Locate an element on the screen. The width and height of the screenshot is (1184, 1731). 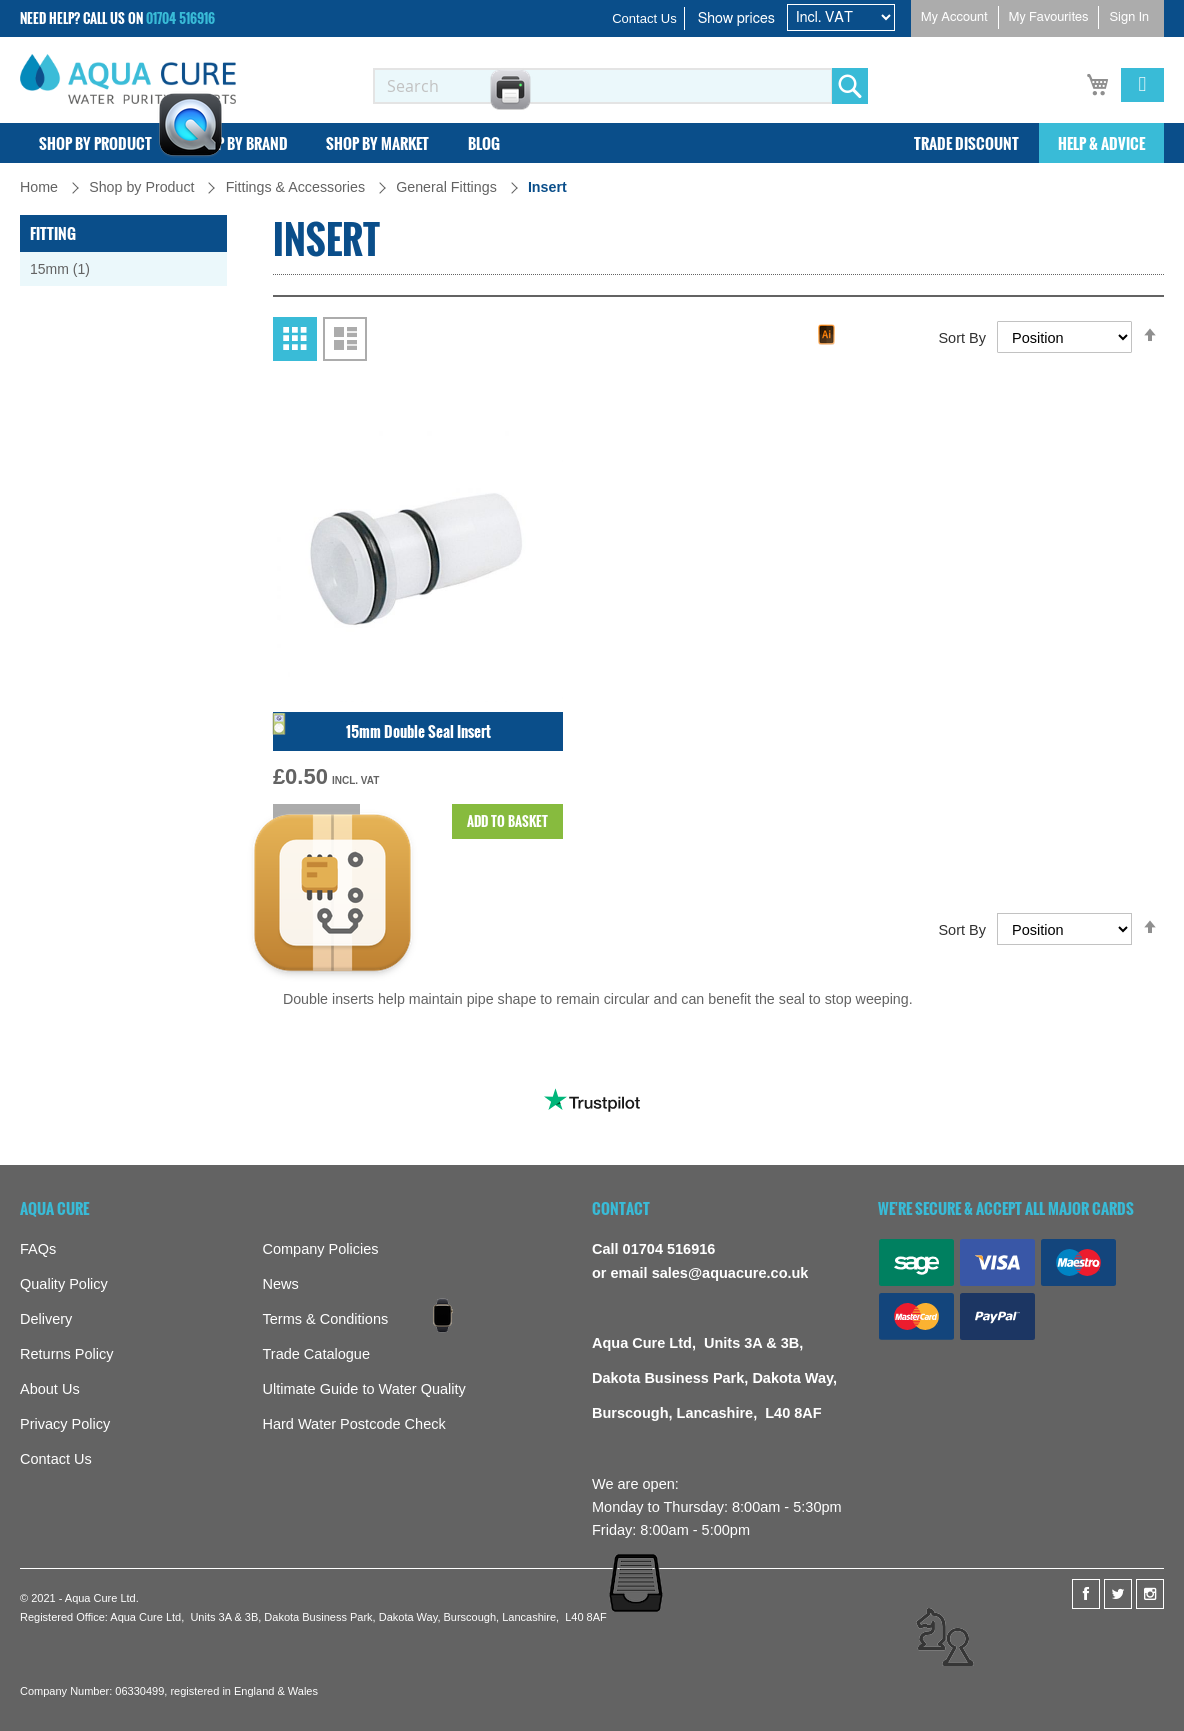
open chess game application is located at coordinates (945, 1637).